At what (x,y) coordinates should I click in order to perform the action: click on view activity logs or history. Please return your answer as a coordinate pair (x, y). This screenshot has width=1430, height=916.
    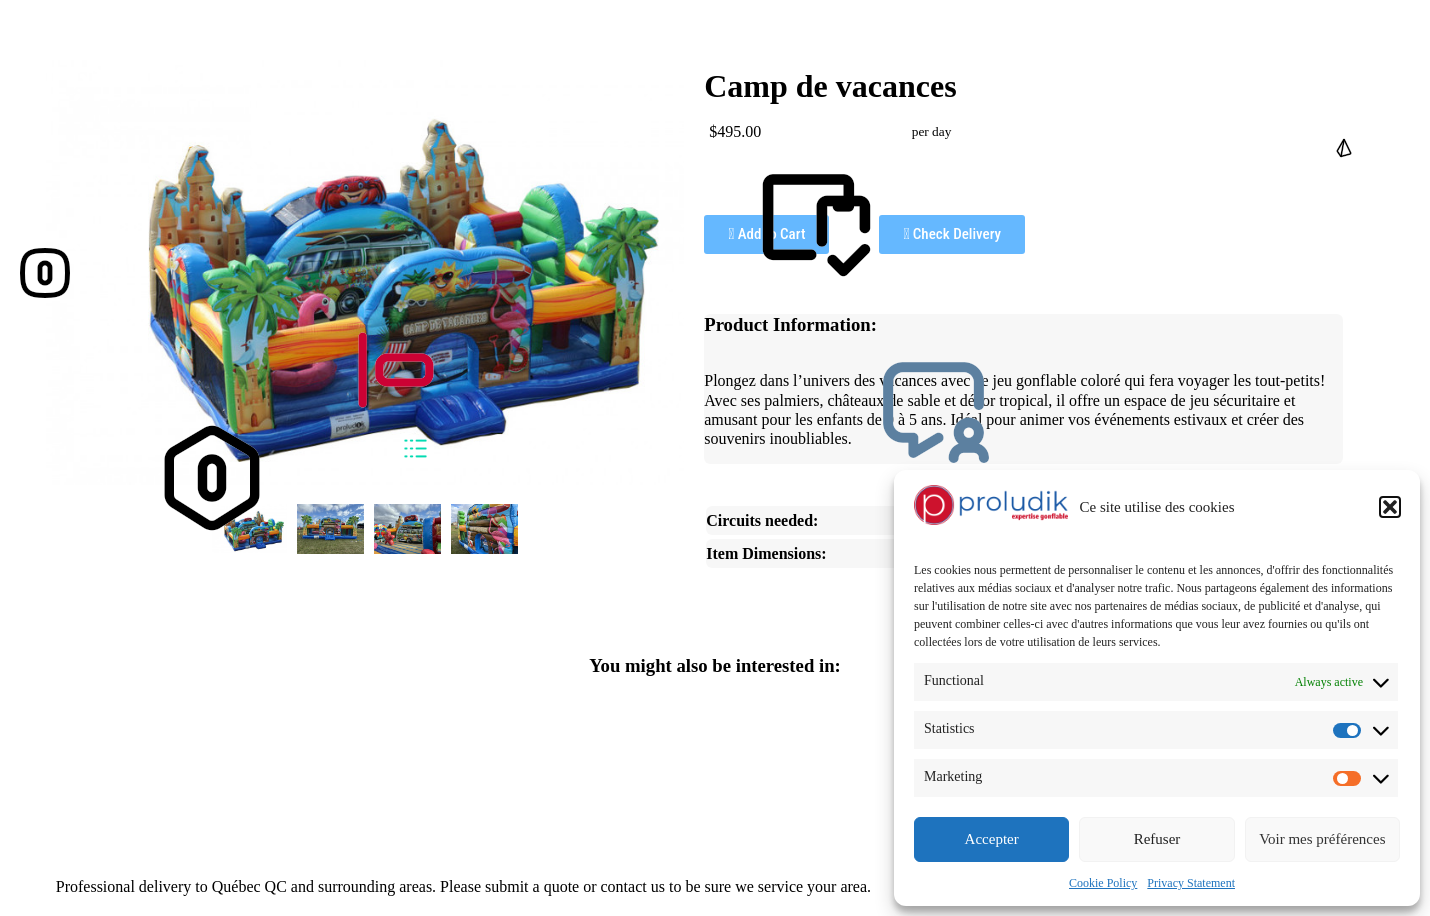
    Looking at the image, I should click on (415, 448).